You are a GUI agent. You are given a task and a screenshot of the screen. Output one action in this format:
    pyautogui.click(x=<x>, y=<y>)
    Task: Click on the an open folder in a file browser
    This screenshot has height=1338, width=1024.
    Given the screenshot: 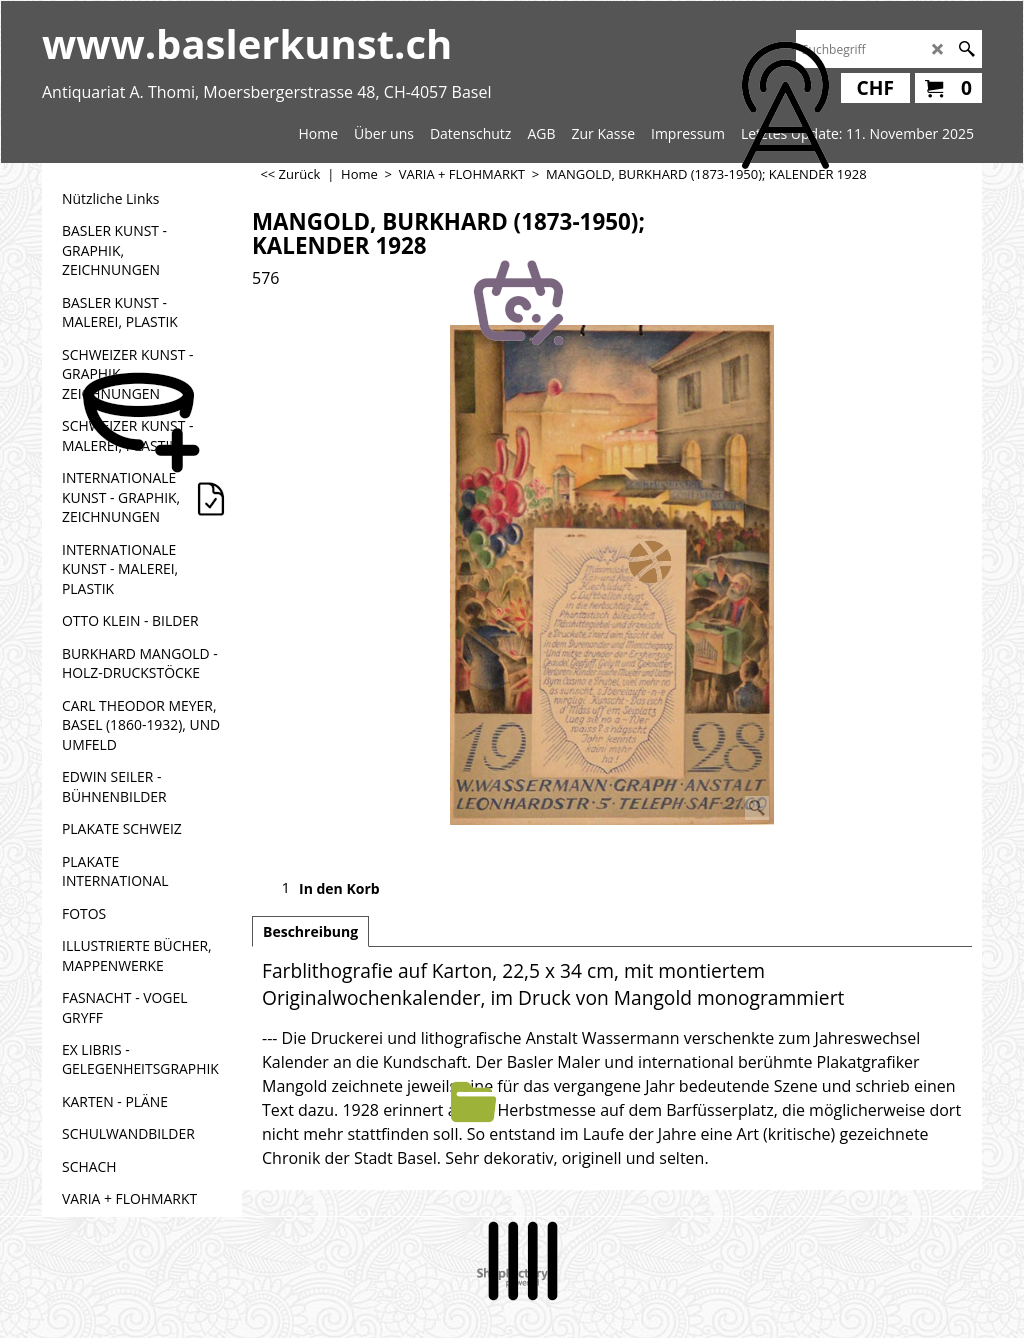 What is the action you would take?
    pyautogui.click(x=474, y=1102)
    